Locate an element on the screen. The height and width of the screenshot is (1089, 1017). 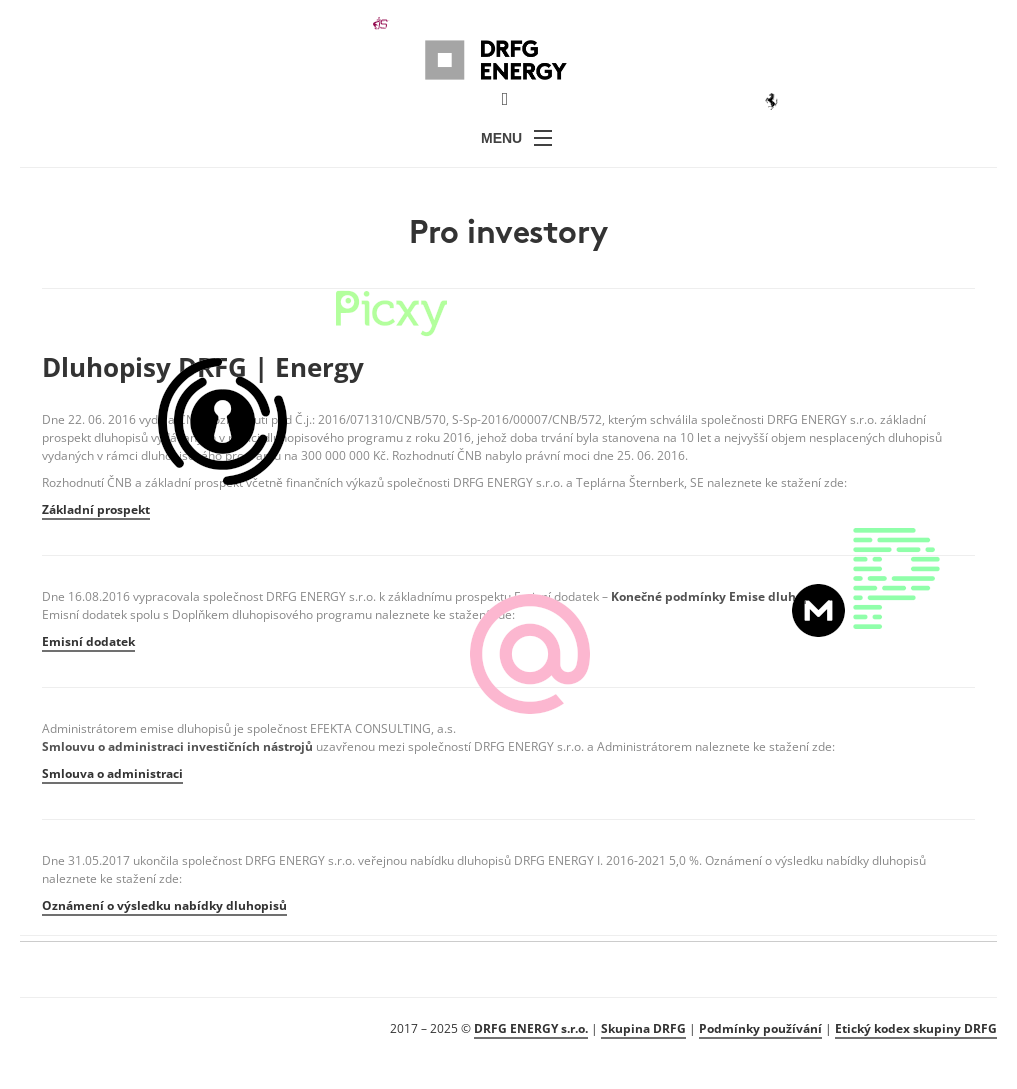
ejs templating engine logo is located at coordinates (381, 23).